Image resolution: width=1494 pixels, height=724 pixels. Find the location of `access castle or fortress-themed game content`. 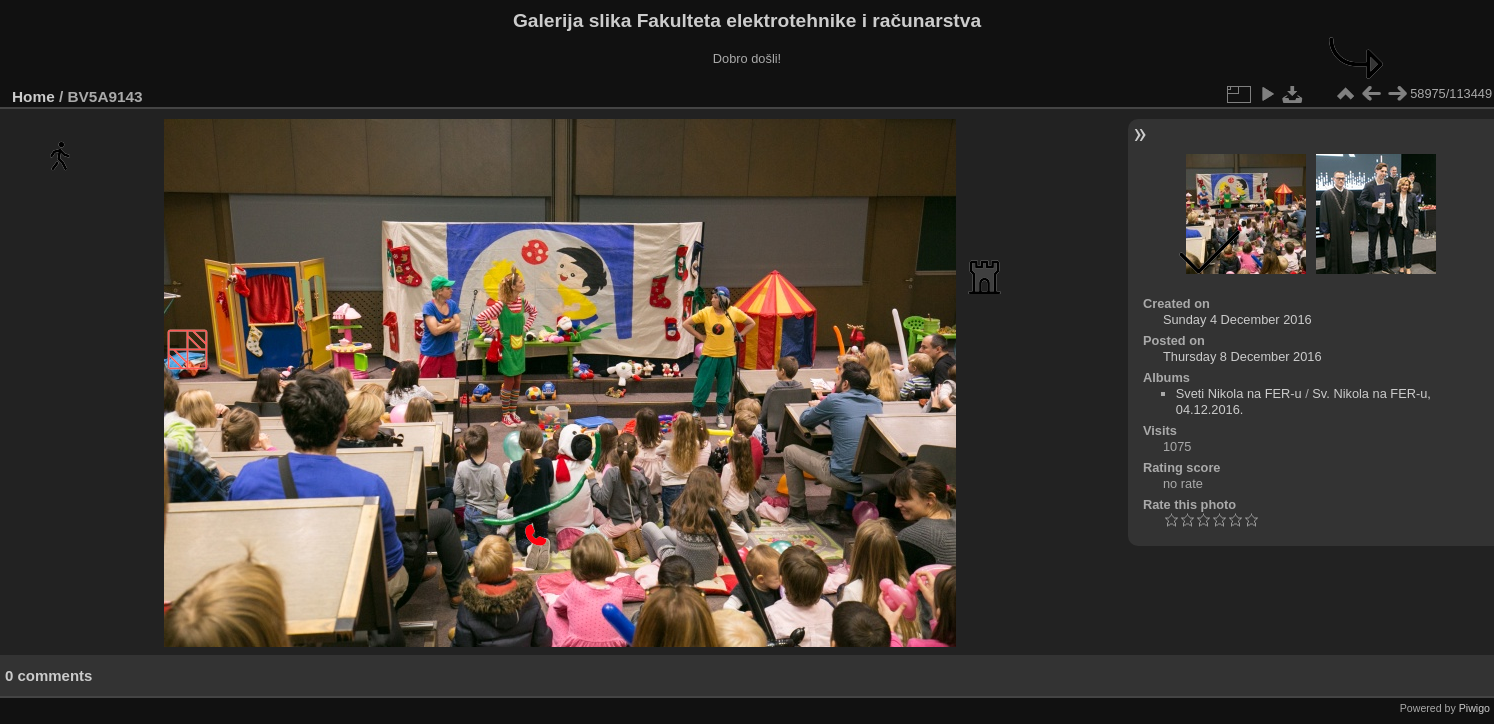

access castle or fortress-themed game content is located at coordinates (984, 276).